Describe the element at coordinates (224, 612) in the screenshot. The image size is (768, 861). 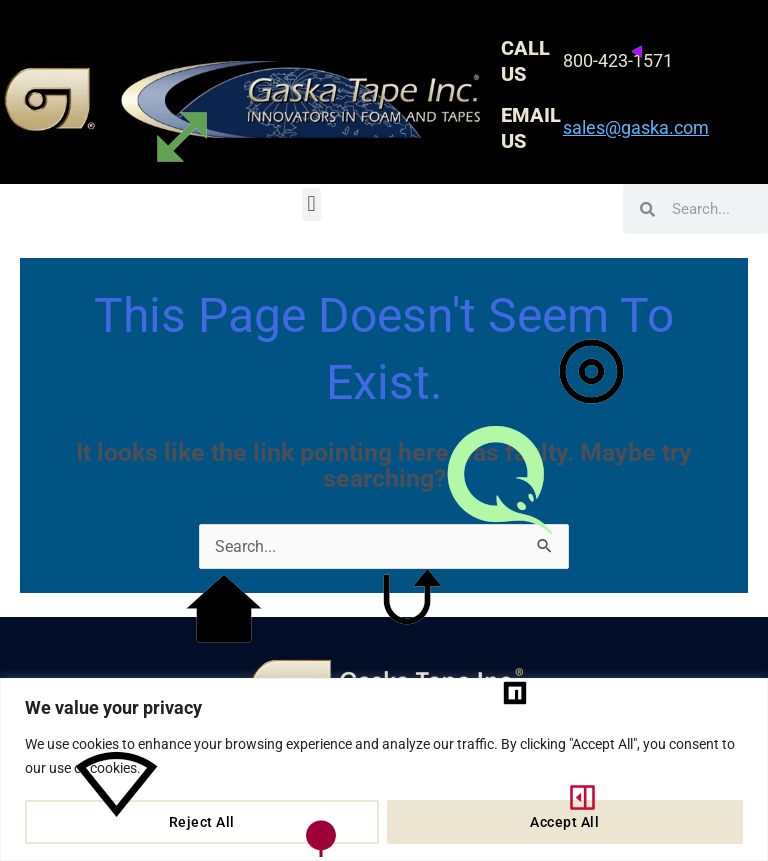
I see `navigate to home screen` at that location.